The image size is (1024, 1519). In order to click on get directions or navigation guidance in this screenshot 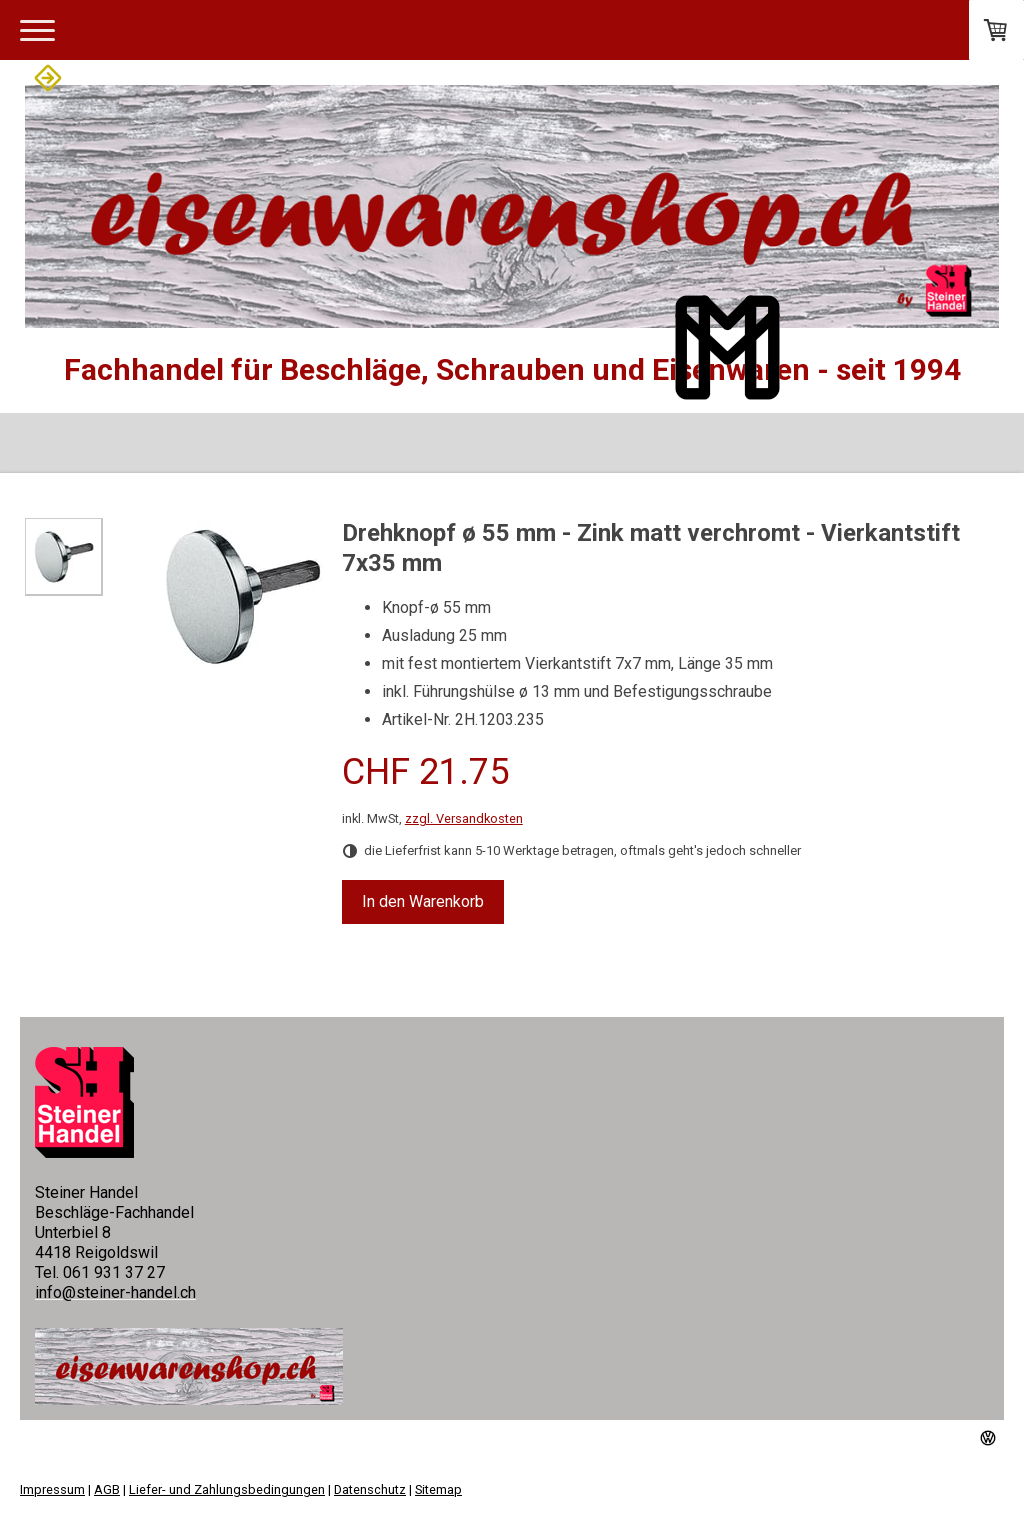, I will do `click(48, 78)`.